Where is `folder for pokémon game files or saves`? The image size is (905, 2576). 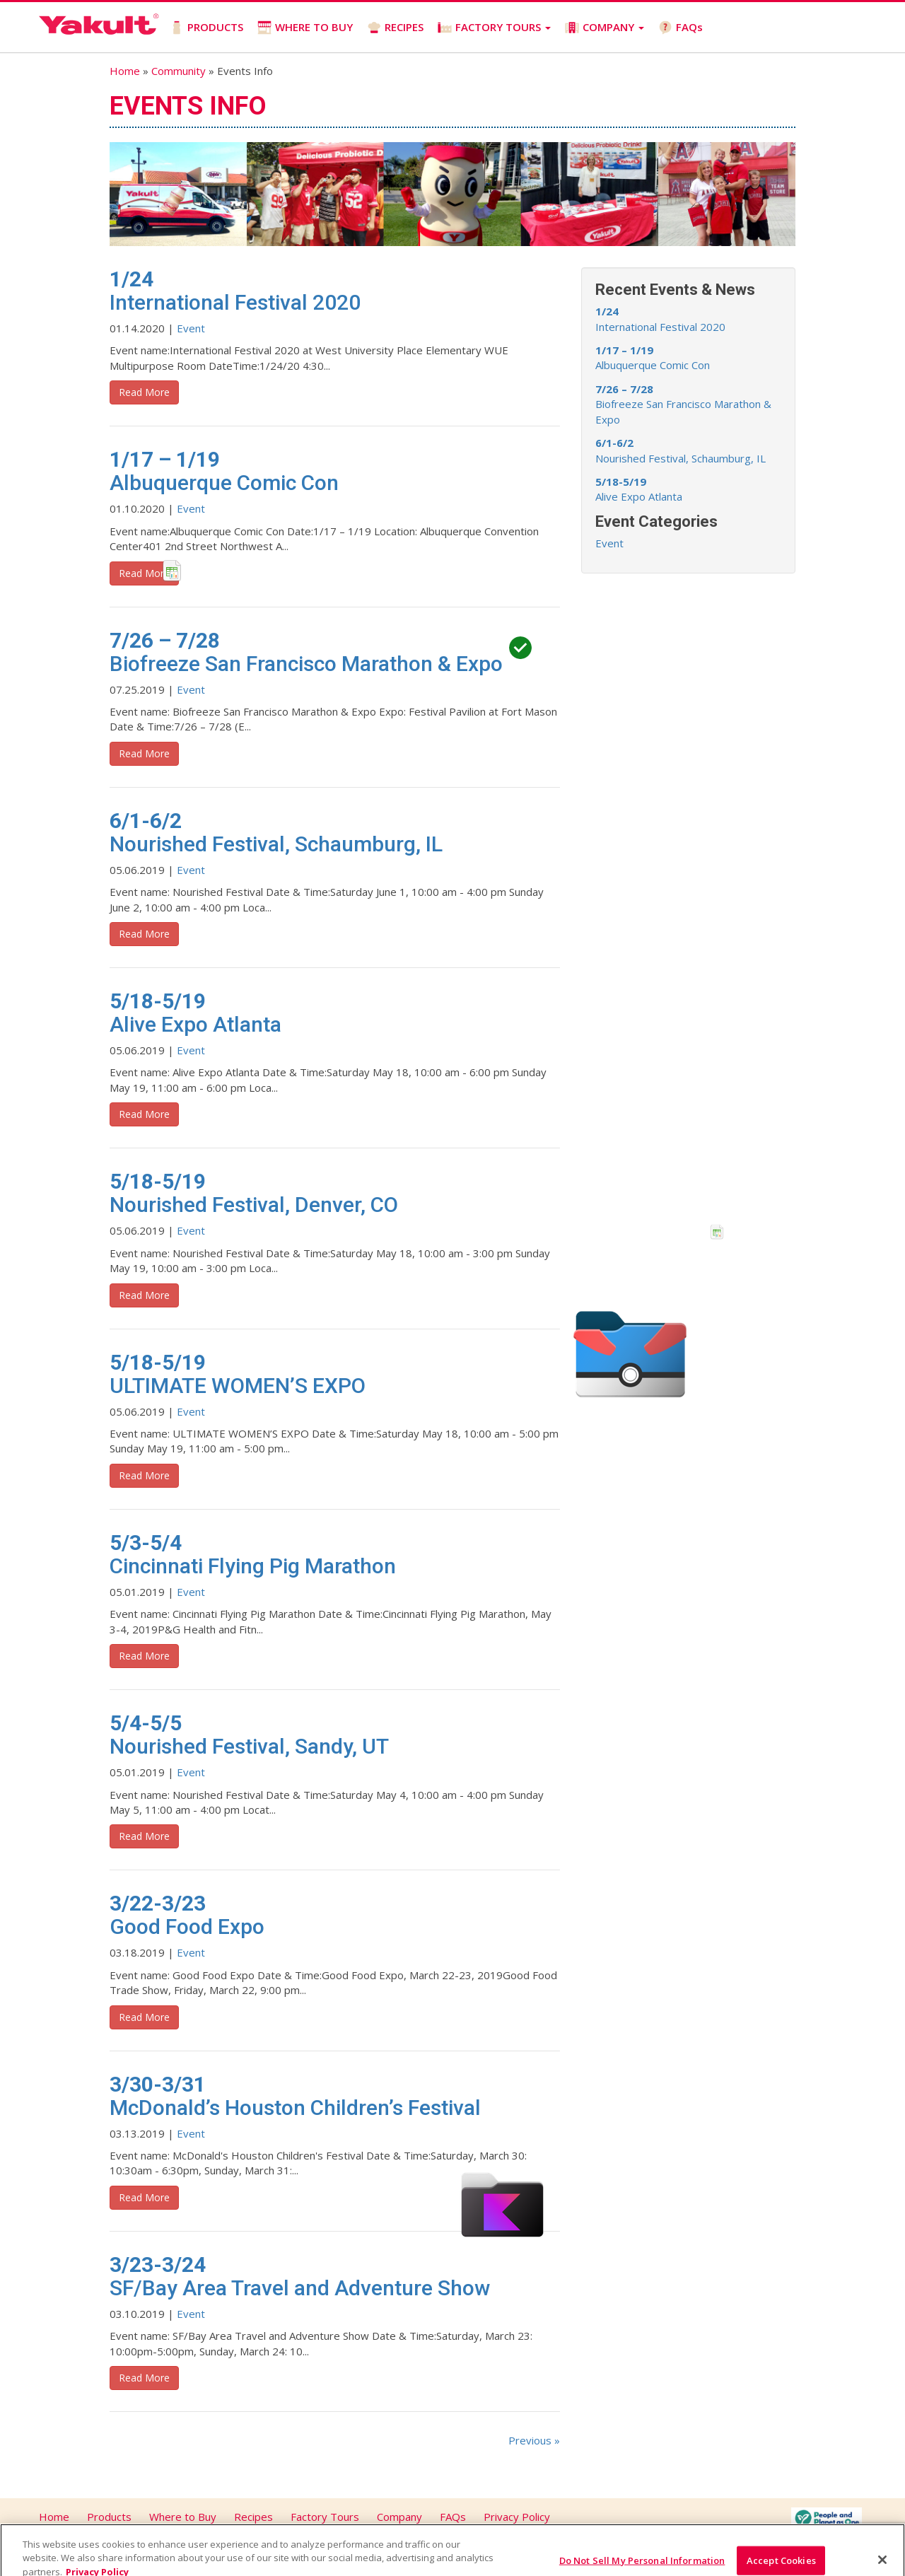 folder for pokémon game files or saves is located at coordinates (630, 1357).